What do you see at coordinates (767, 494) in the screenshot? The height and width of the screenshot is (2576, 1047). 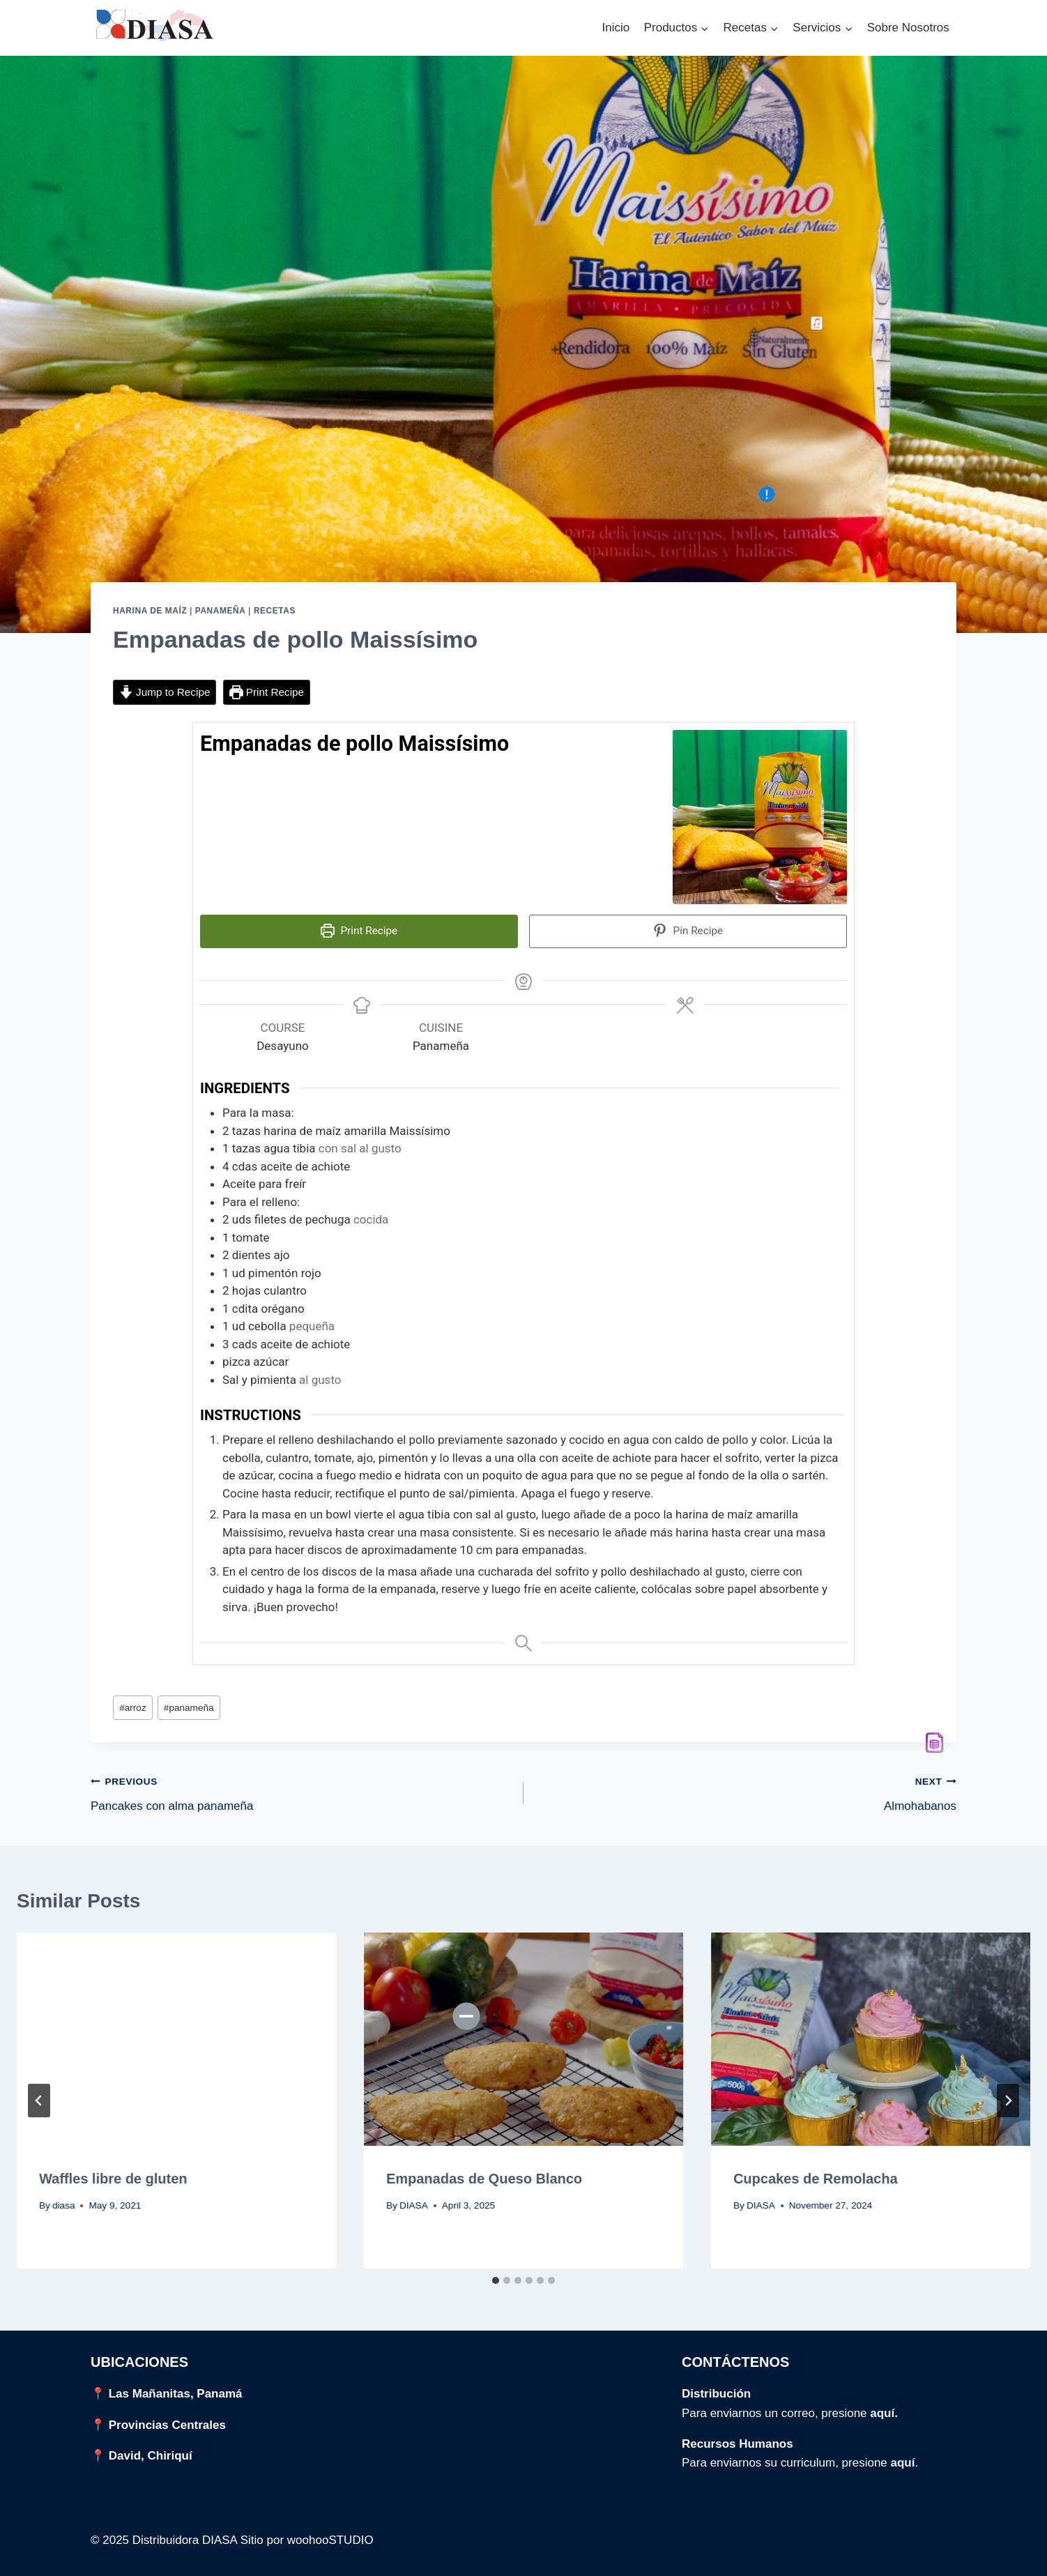 I see `mark email as important` at bounding box center [767, 494].